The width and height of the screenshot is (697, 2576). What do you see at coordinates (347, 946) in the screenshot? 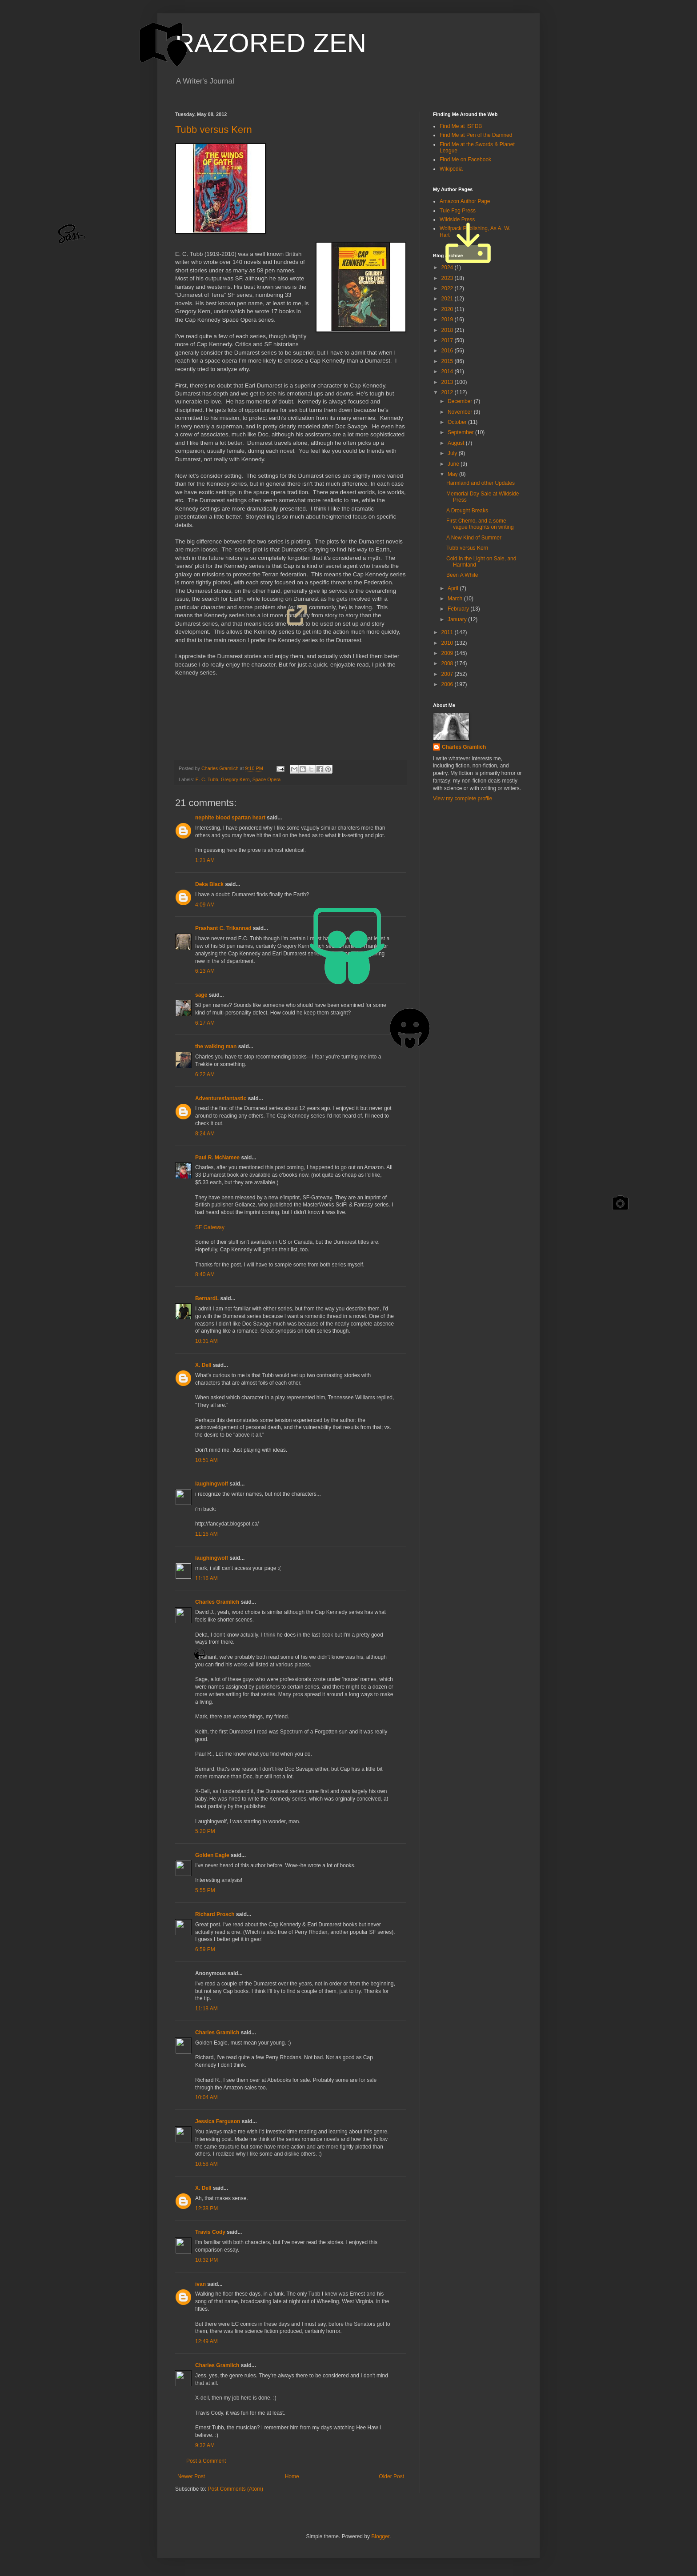
I see `open slideshare` at bounding box center [347, 946].